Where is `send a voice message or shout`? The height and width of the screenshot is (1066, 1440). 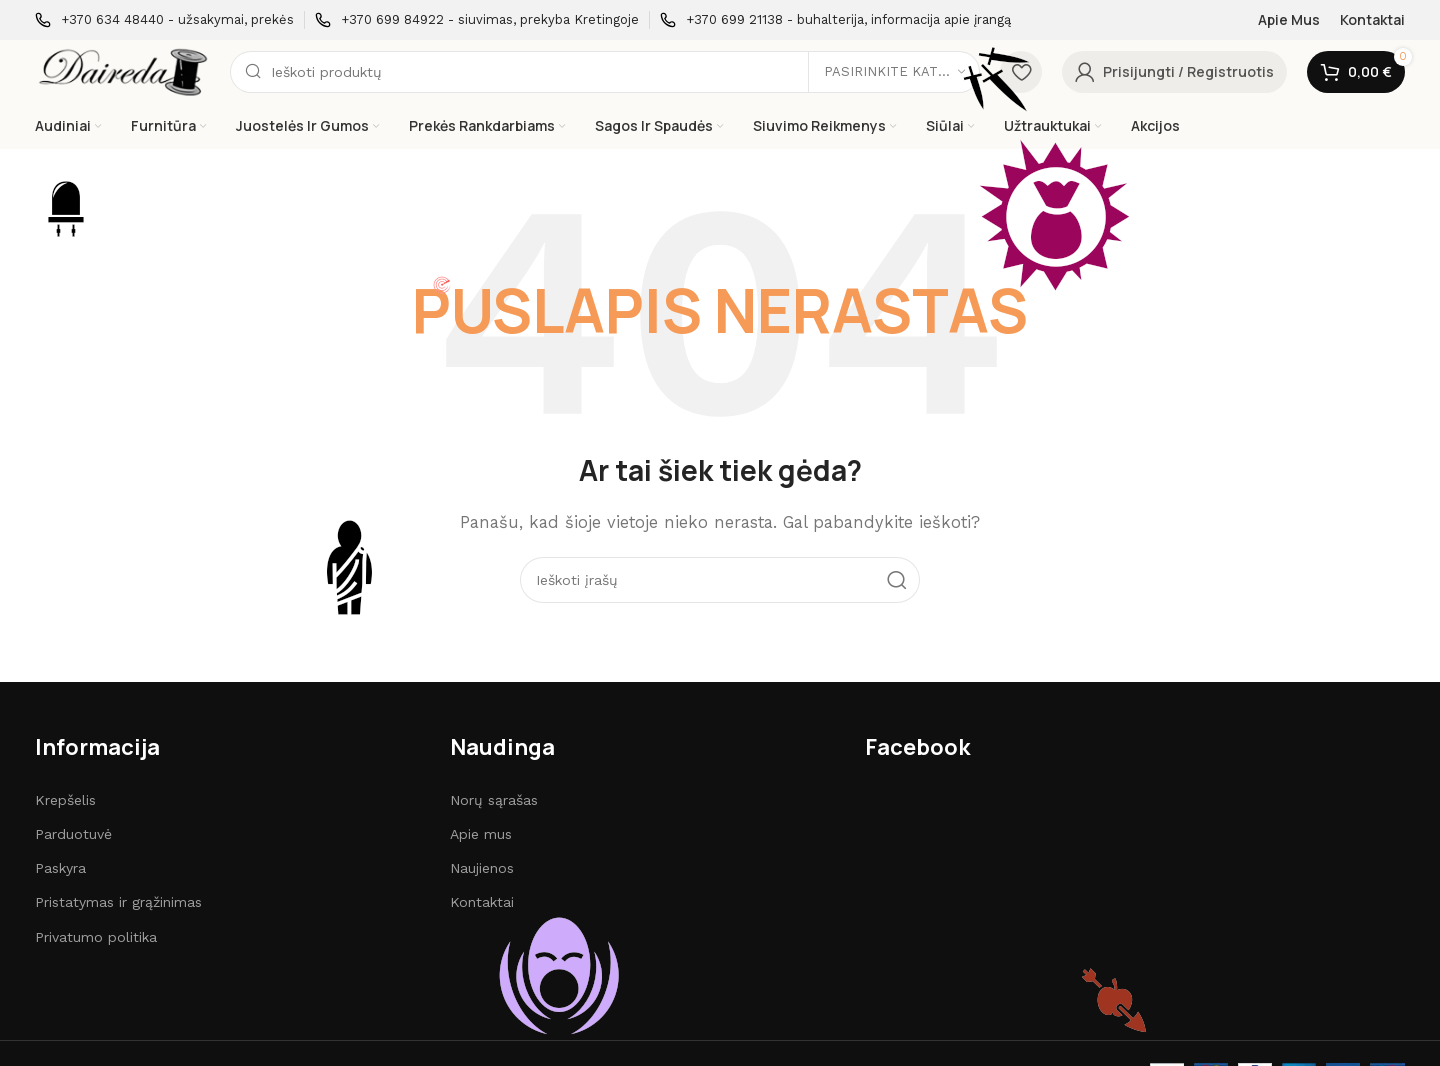 send a voice message or shout is located at coordinates (559, 974).